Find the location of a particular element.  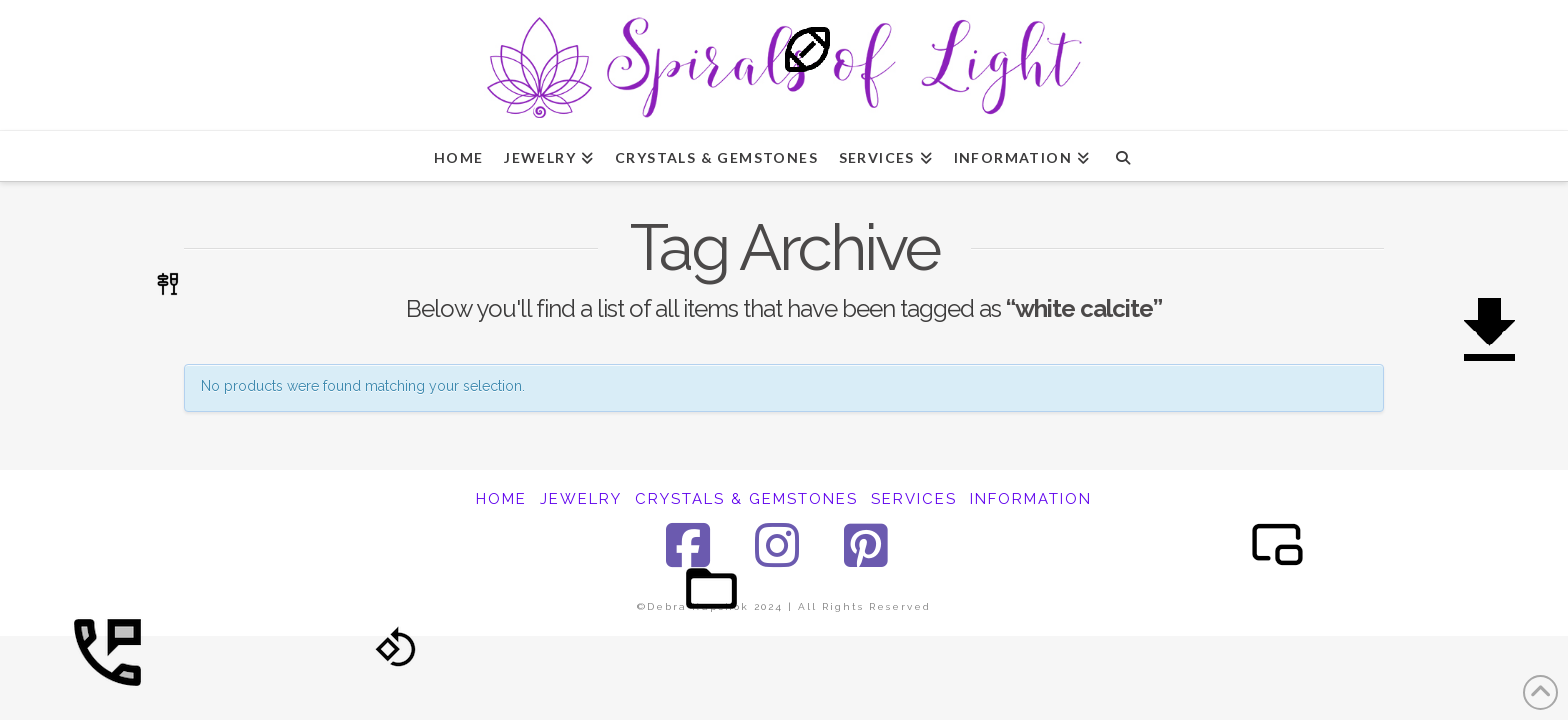

download a file or document is located at coordinates (1489, 331).